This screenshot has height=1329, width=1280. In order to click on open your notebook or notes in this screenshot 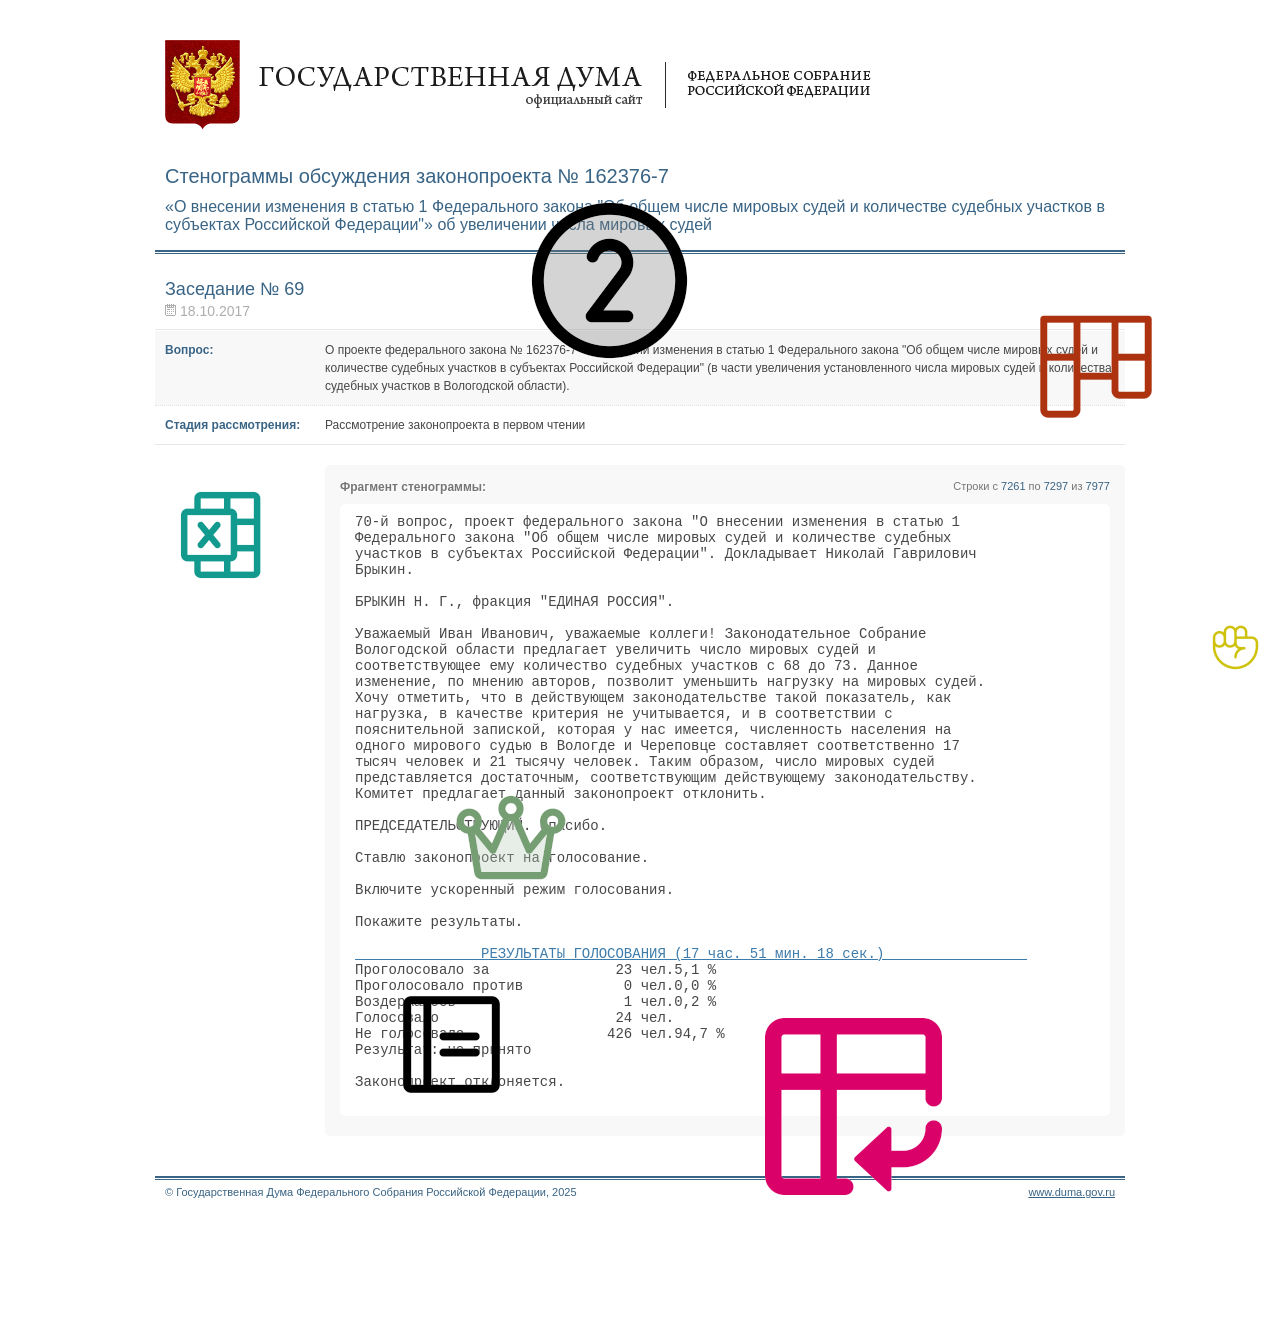, I will do `click(451, 1044)`.